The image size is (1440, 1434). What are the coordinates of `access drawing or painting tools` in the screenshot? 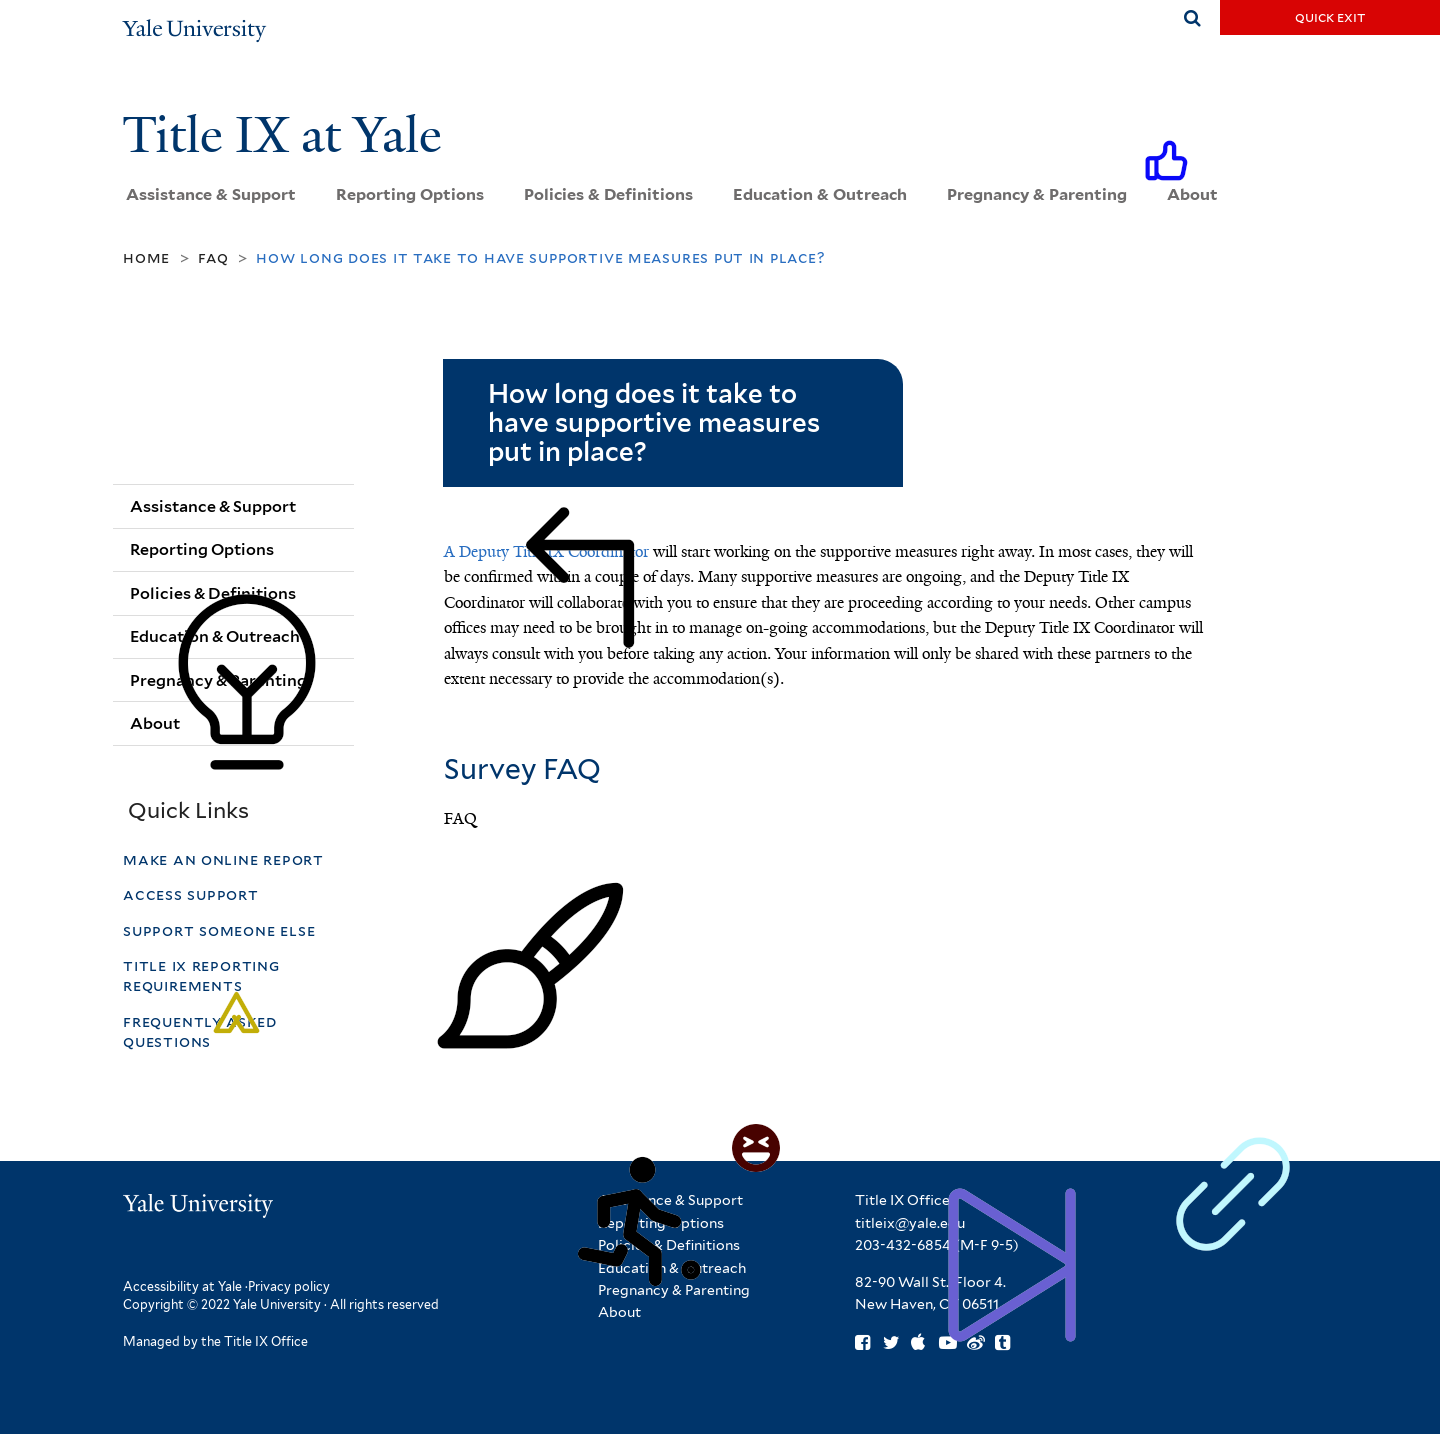 It's located at (537, 969).